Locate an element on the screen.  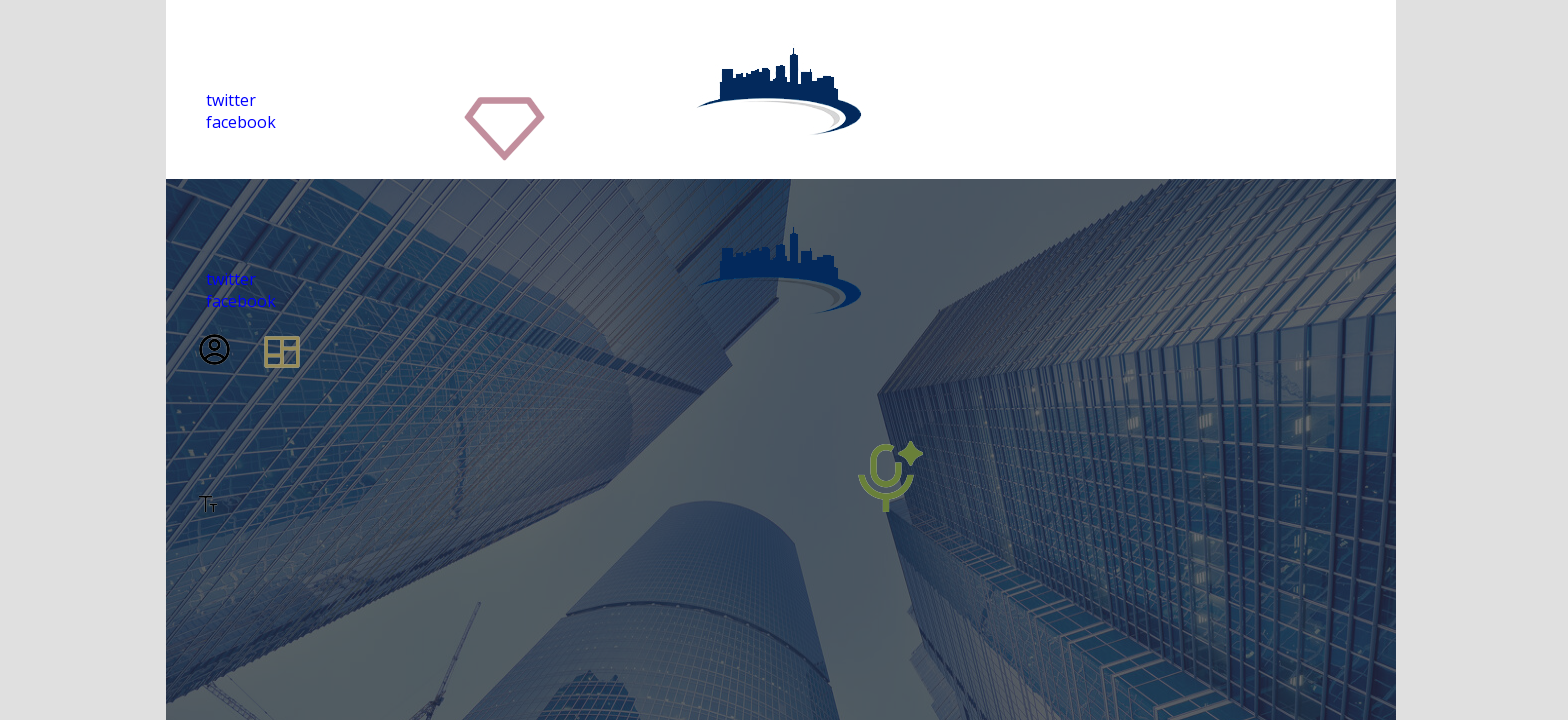
access your account or profile settings is located at coordinates (214, 349).